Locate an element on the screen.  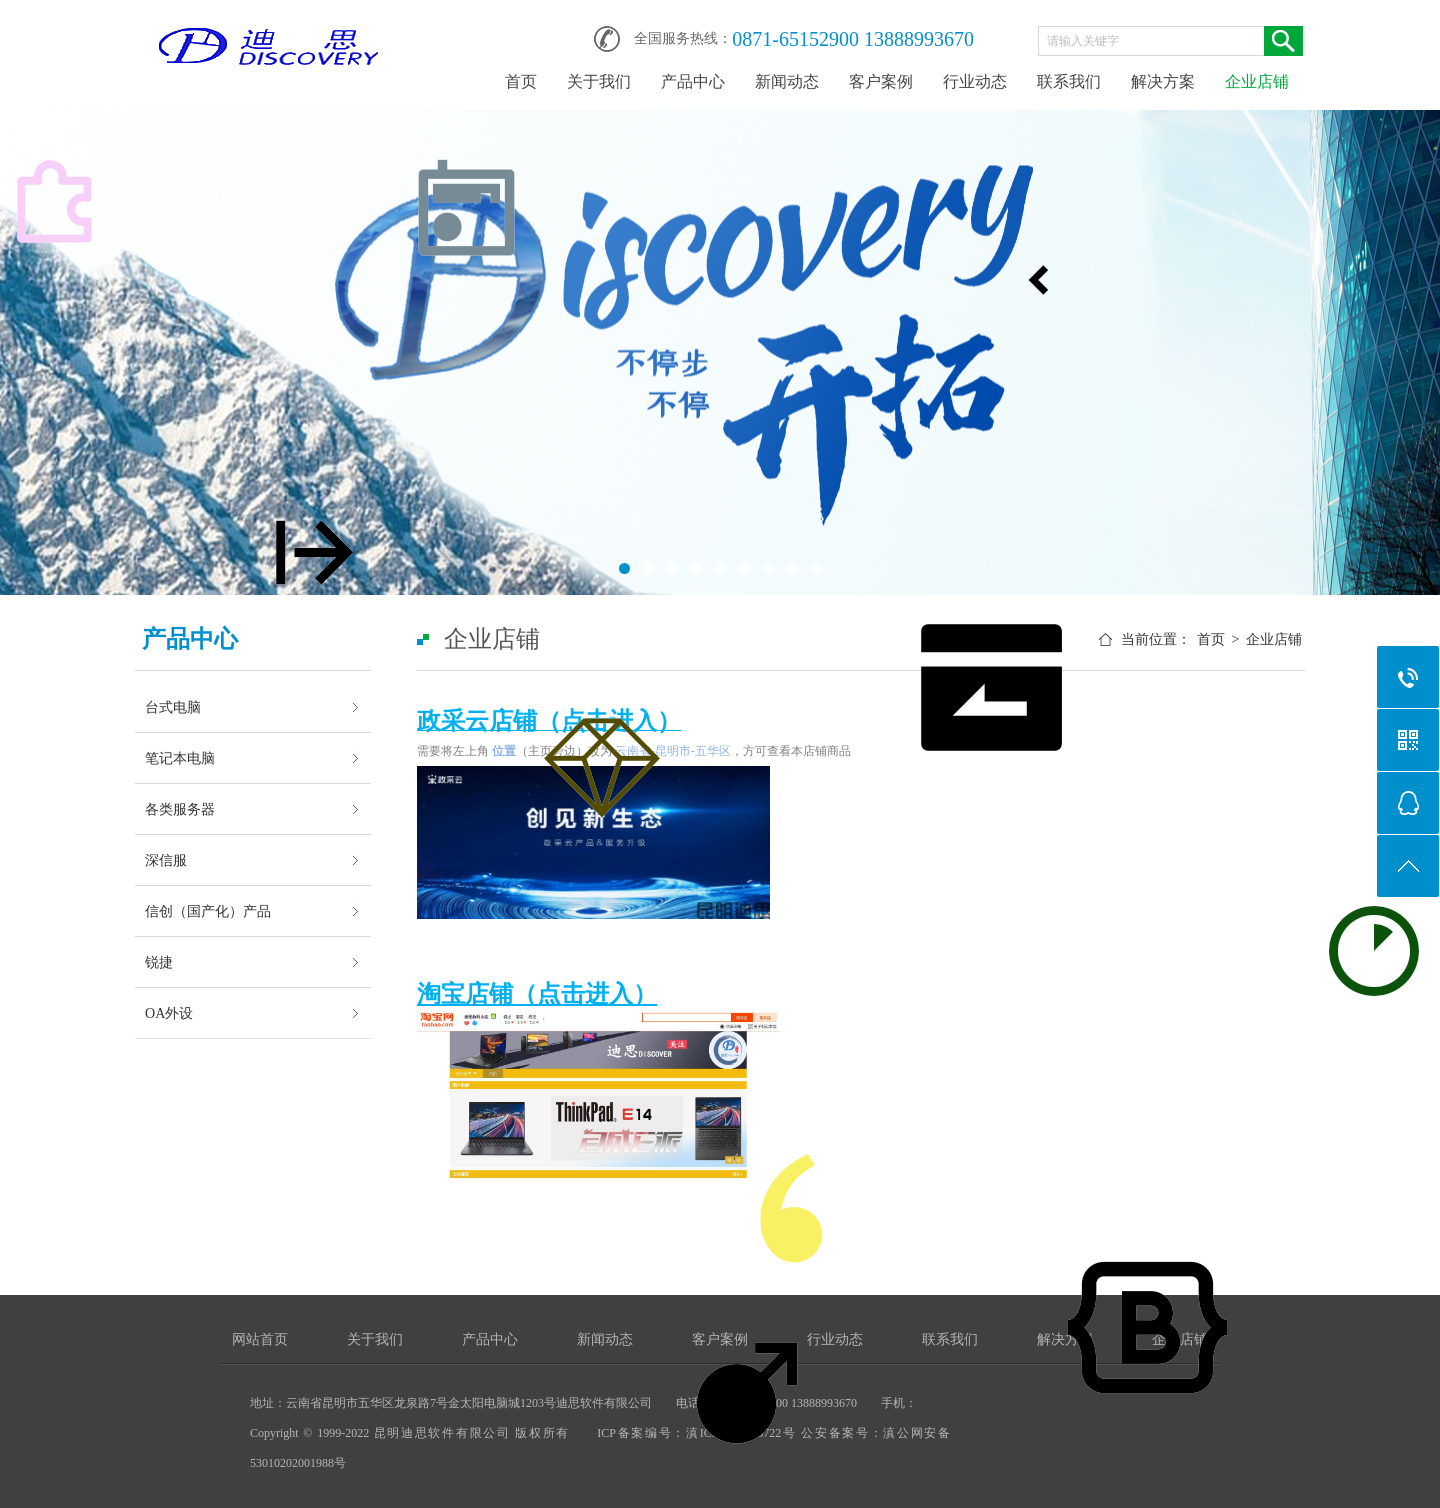
access plugins or extensions is located at coordinates (54, 205).